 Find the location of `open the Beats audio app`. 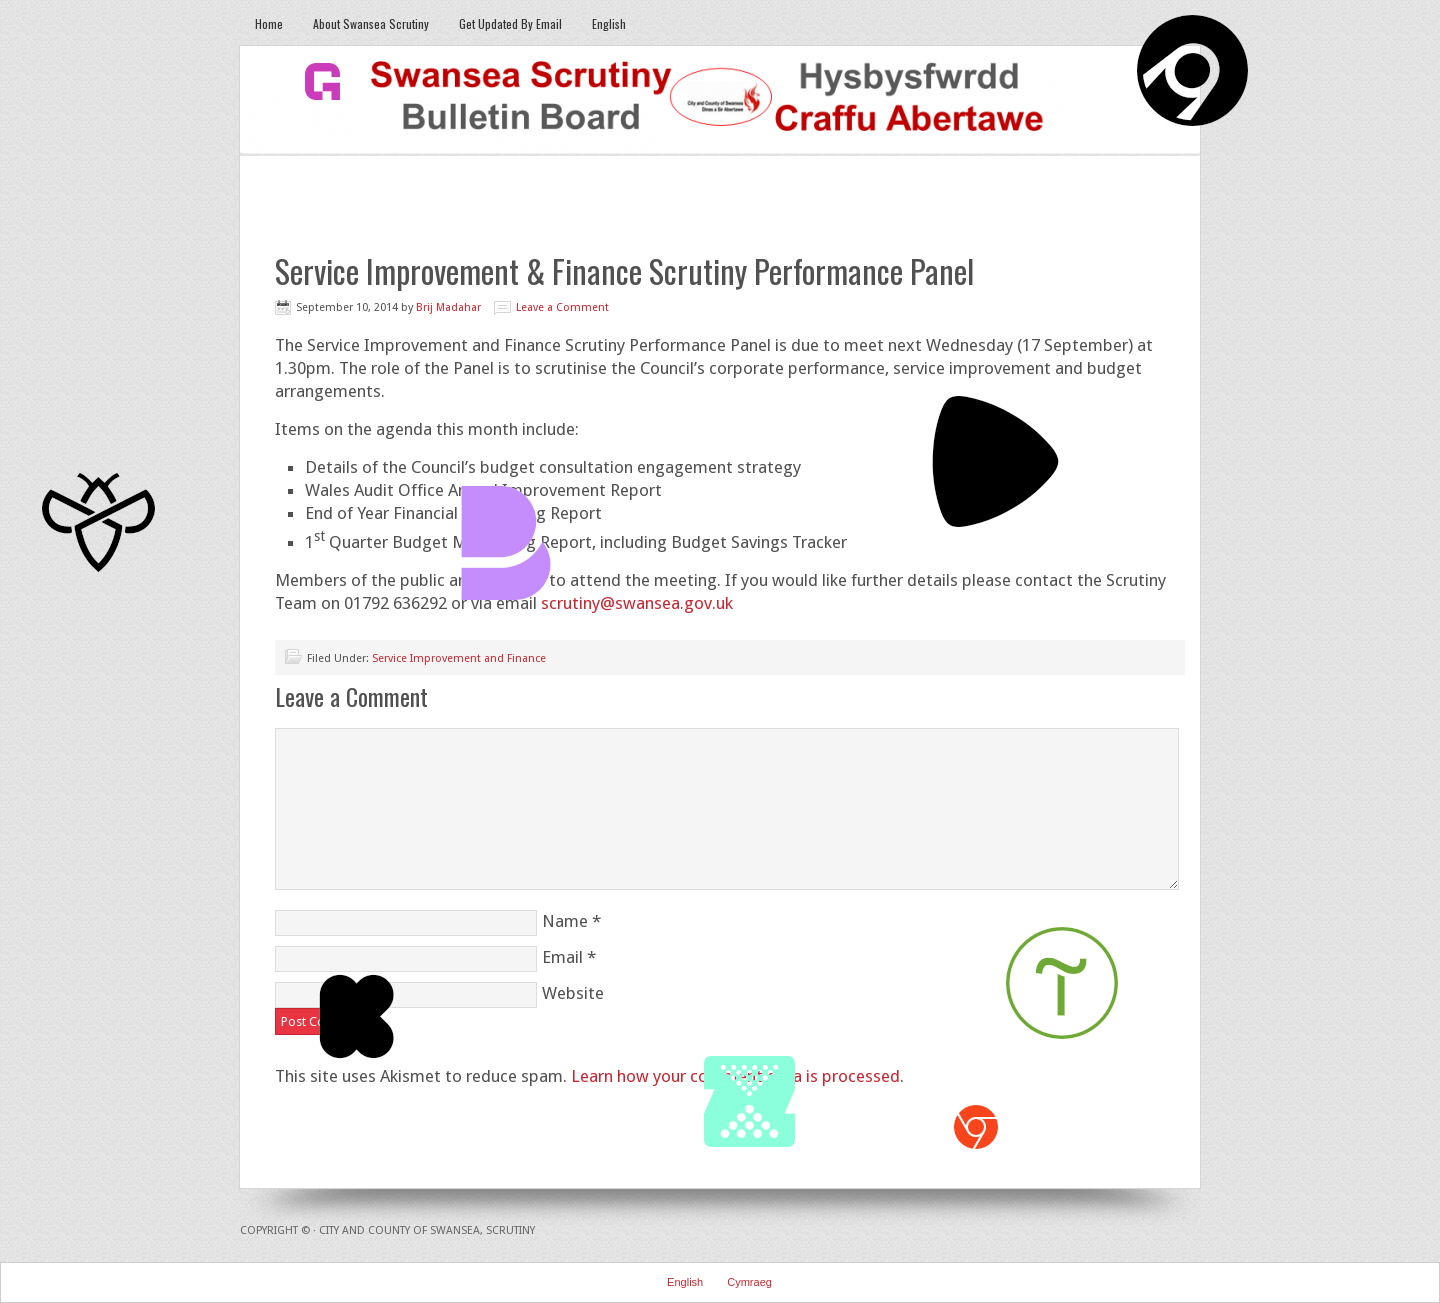

open the Beats audio app is located at coordinates (506, 543).